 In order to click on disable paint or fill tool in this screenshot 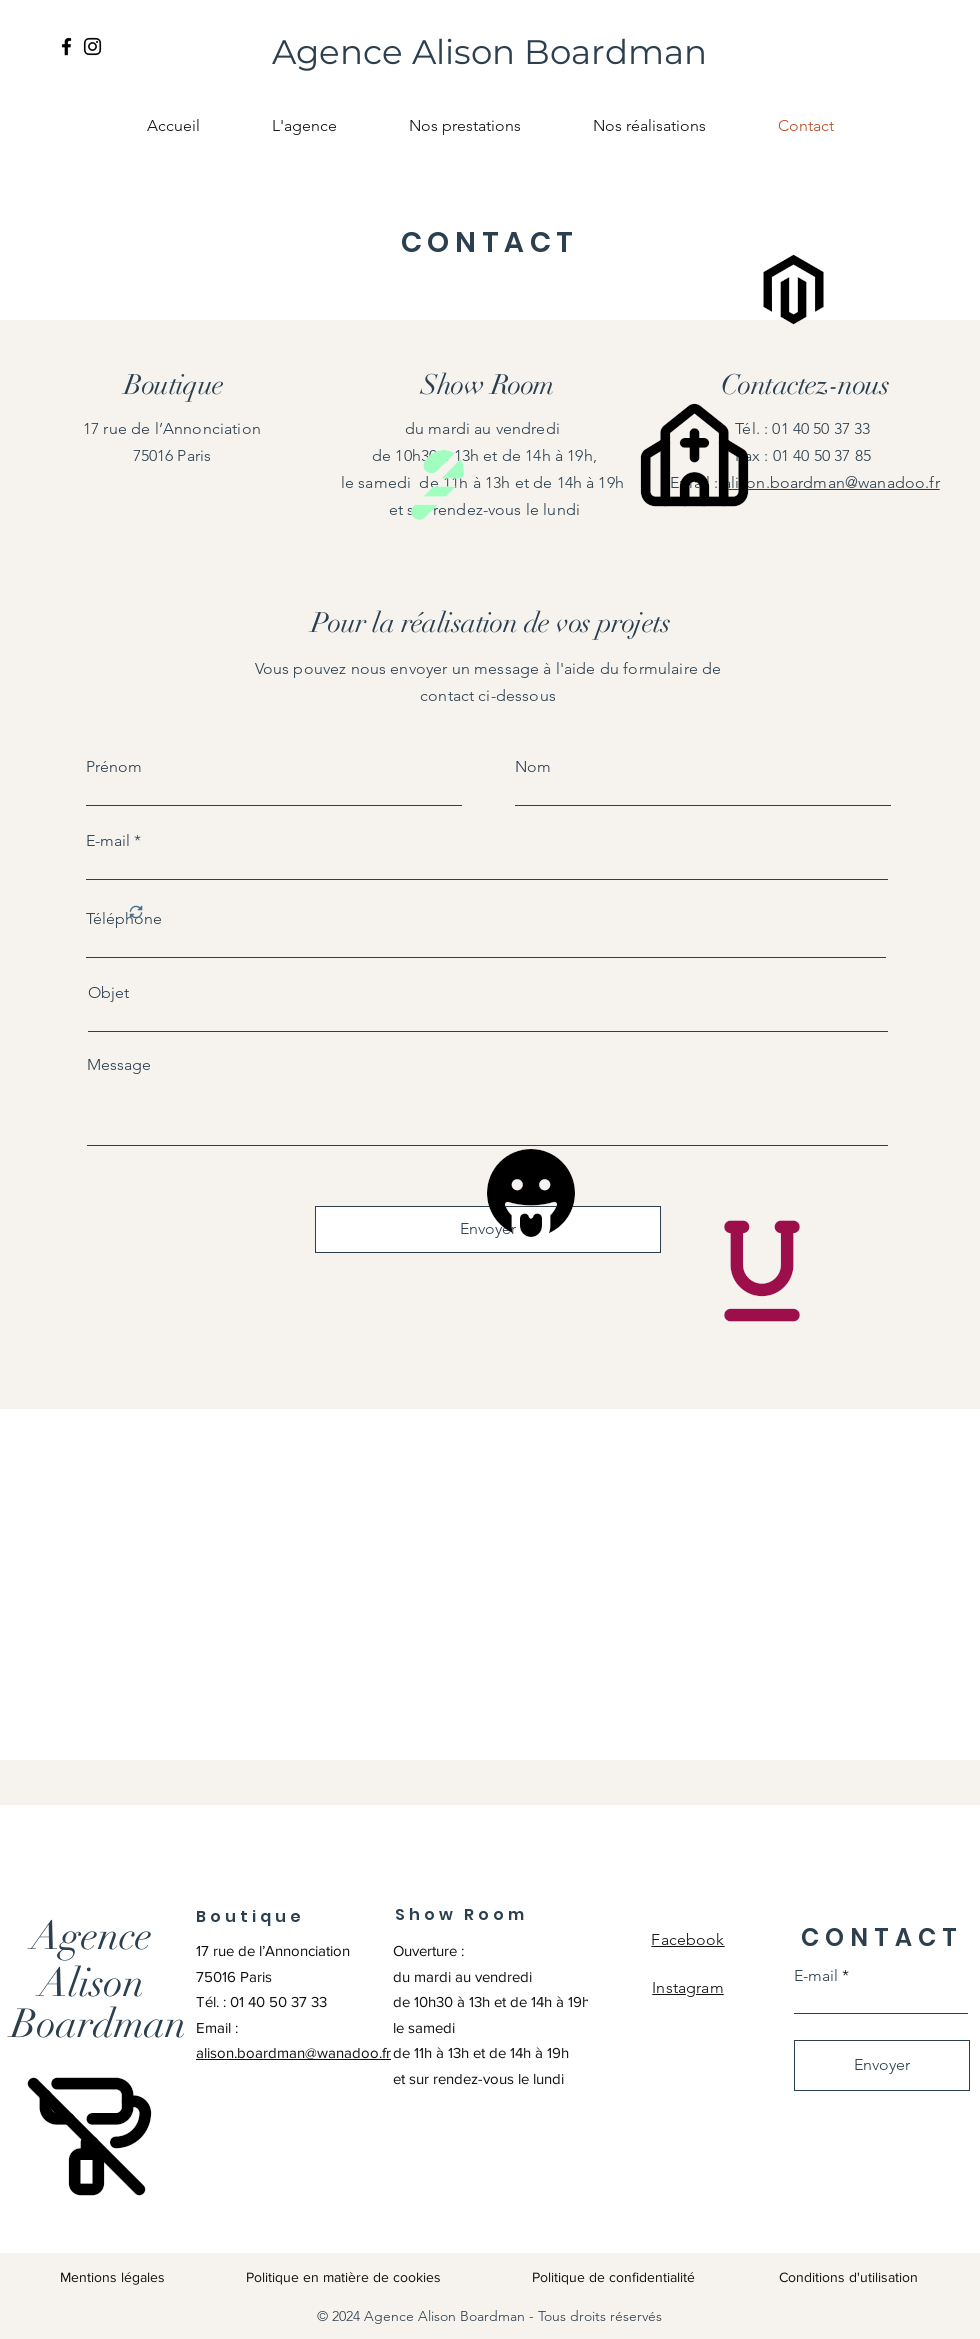, I will do `click(86, 2136)`.